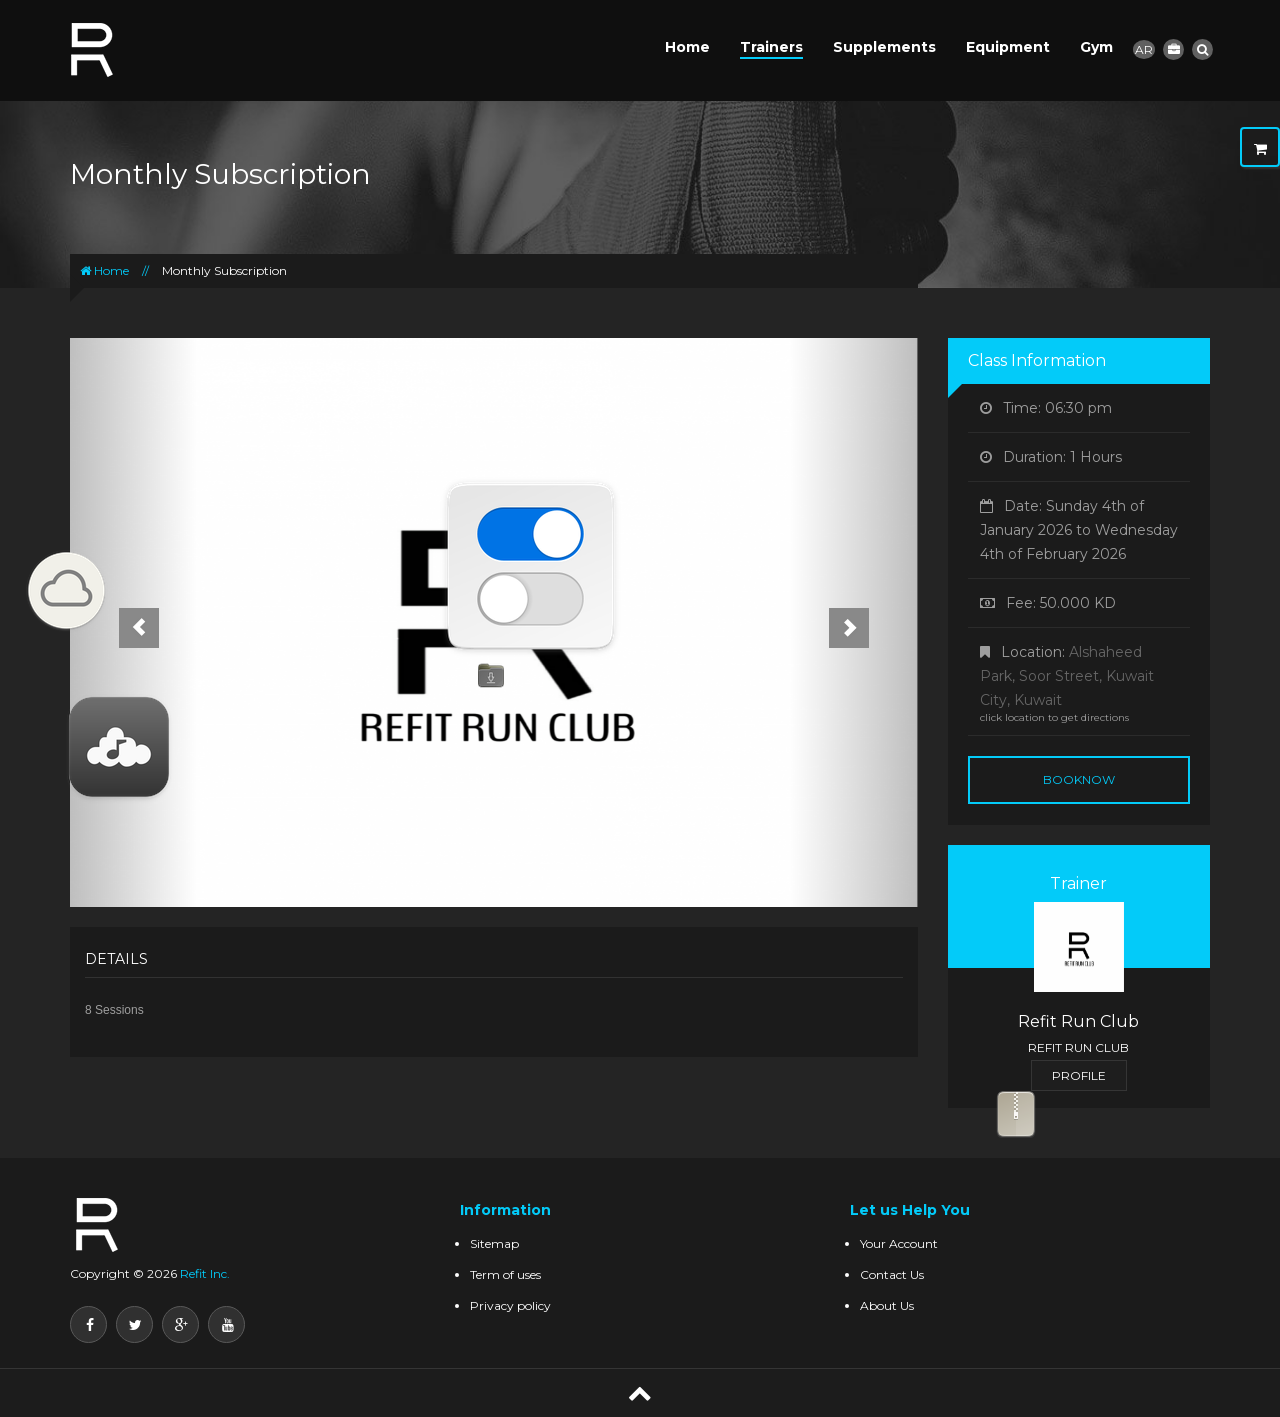 This screenshot has width=1280, height=1417. What do you see at coordinates (491, 675) in the screenshot?
I see `open downloads folder` at bounding box center [491, 675].